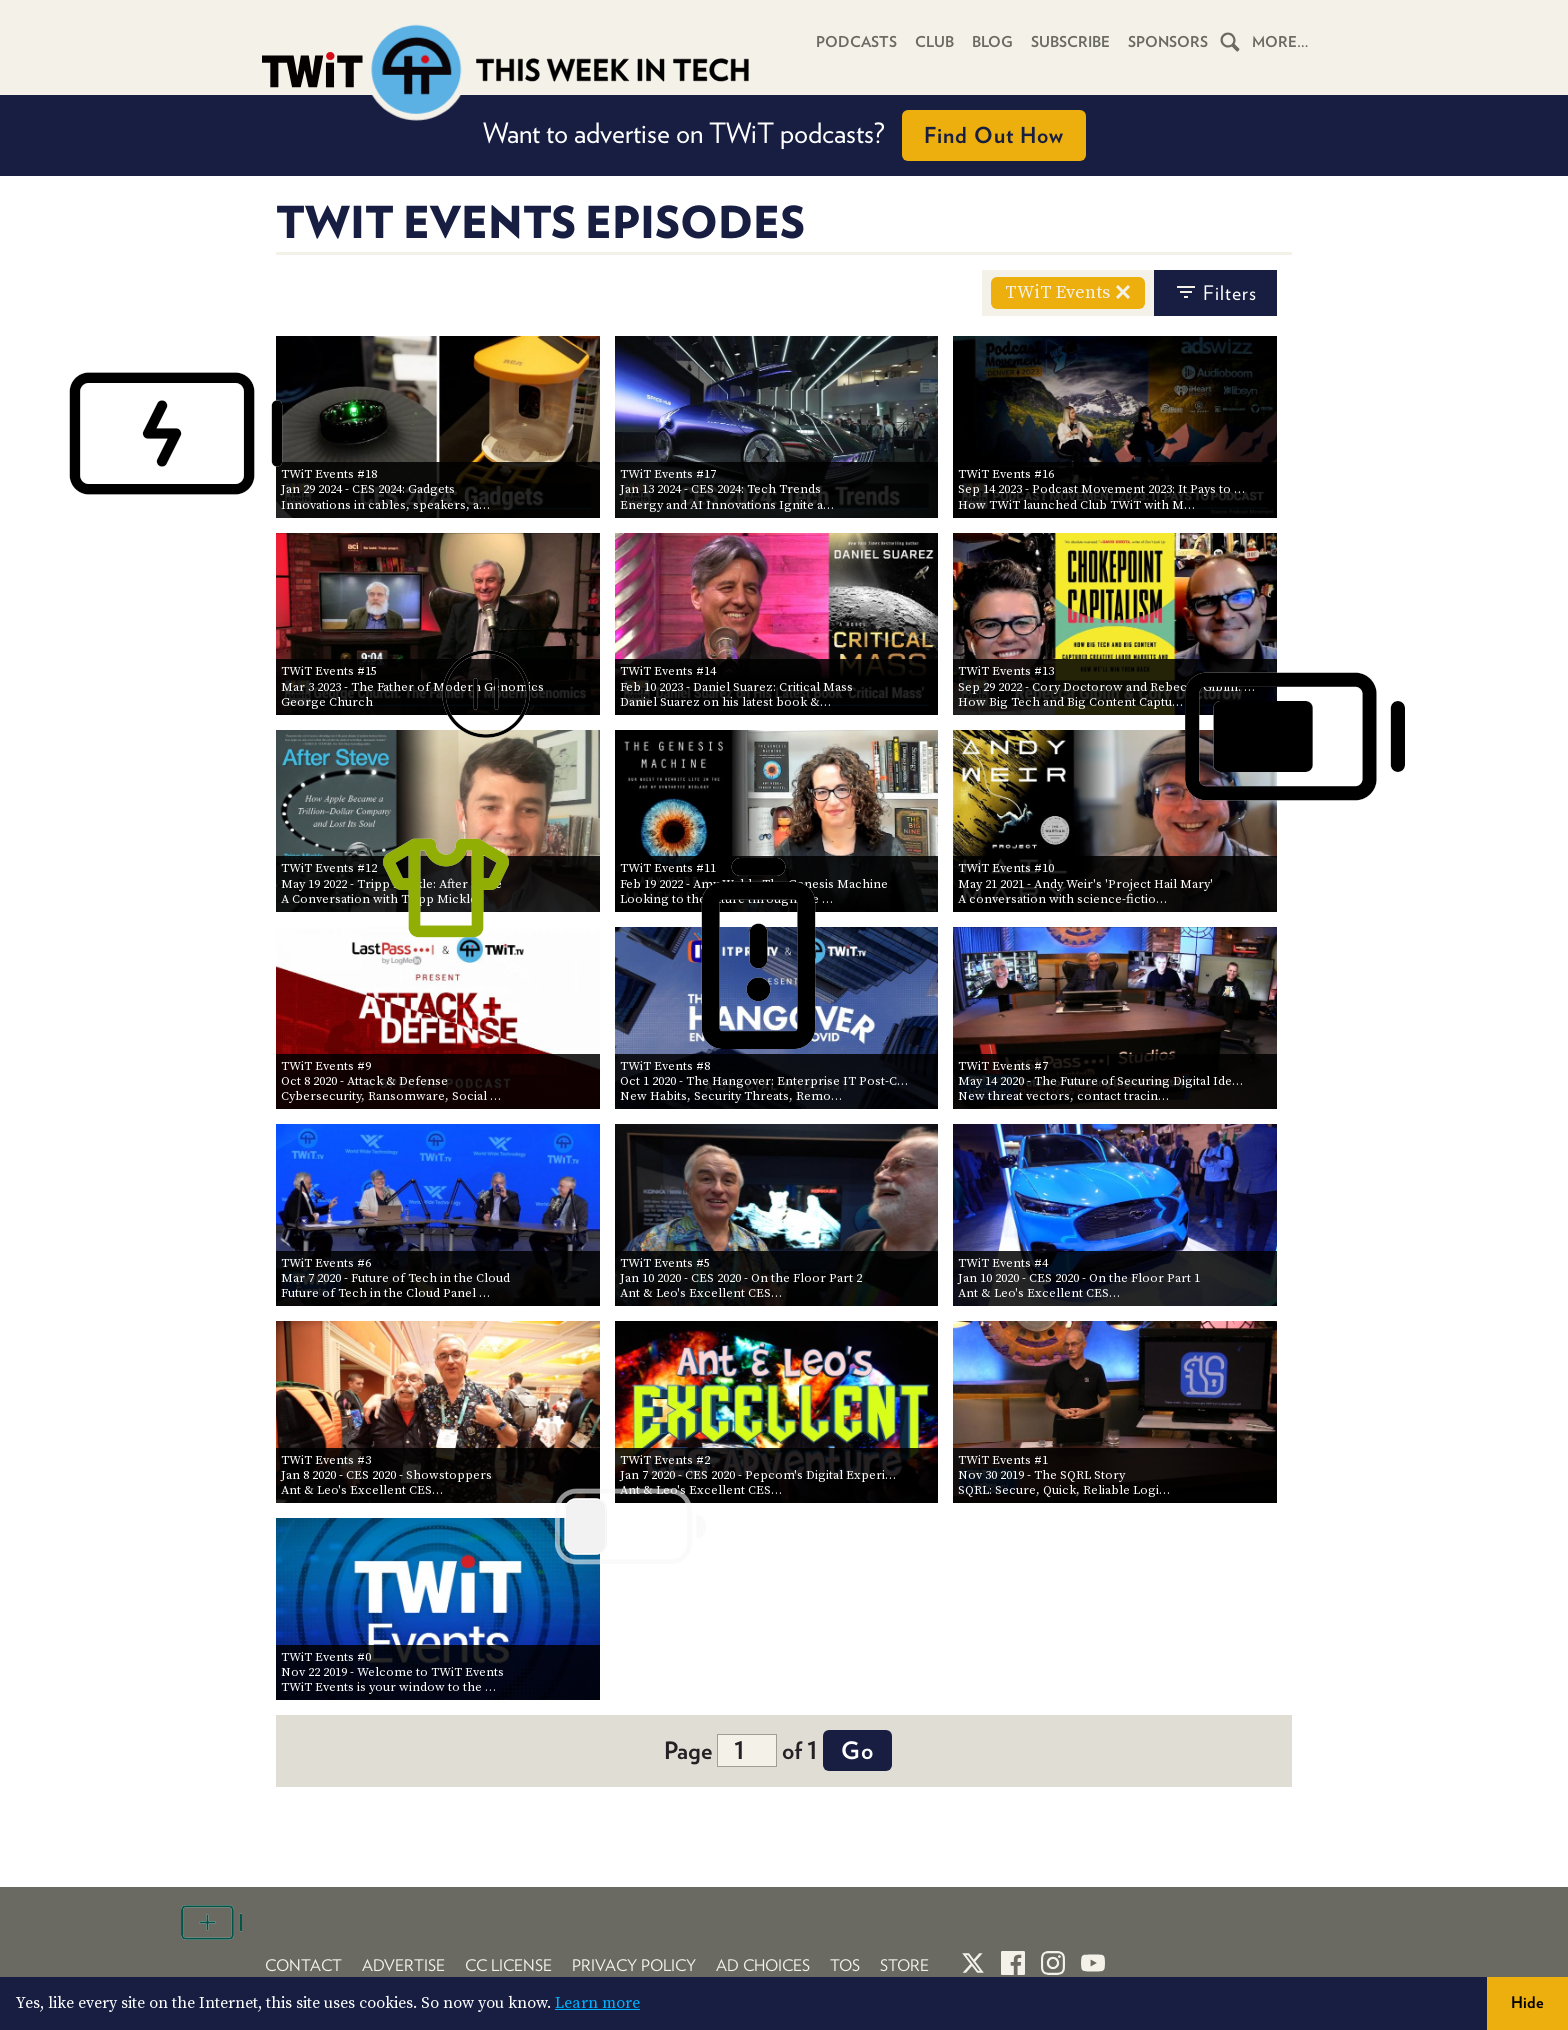  Describe the element at coordinates (210, 1922) in the screenshot. I see `add or extend battery life` at that location.